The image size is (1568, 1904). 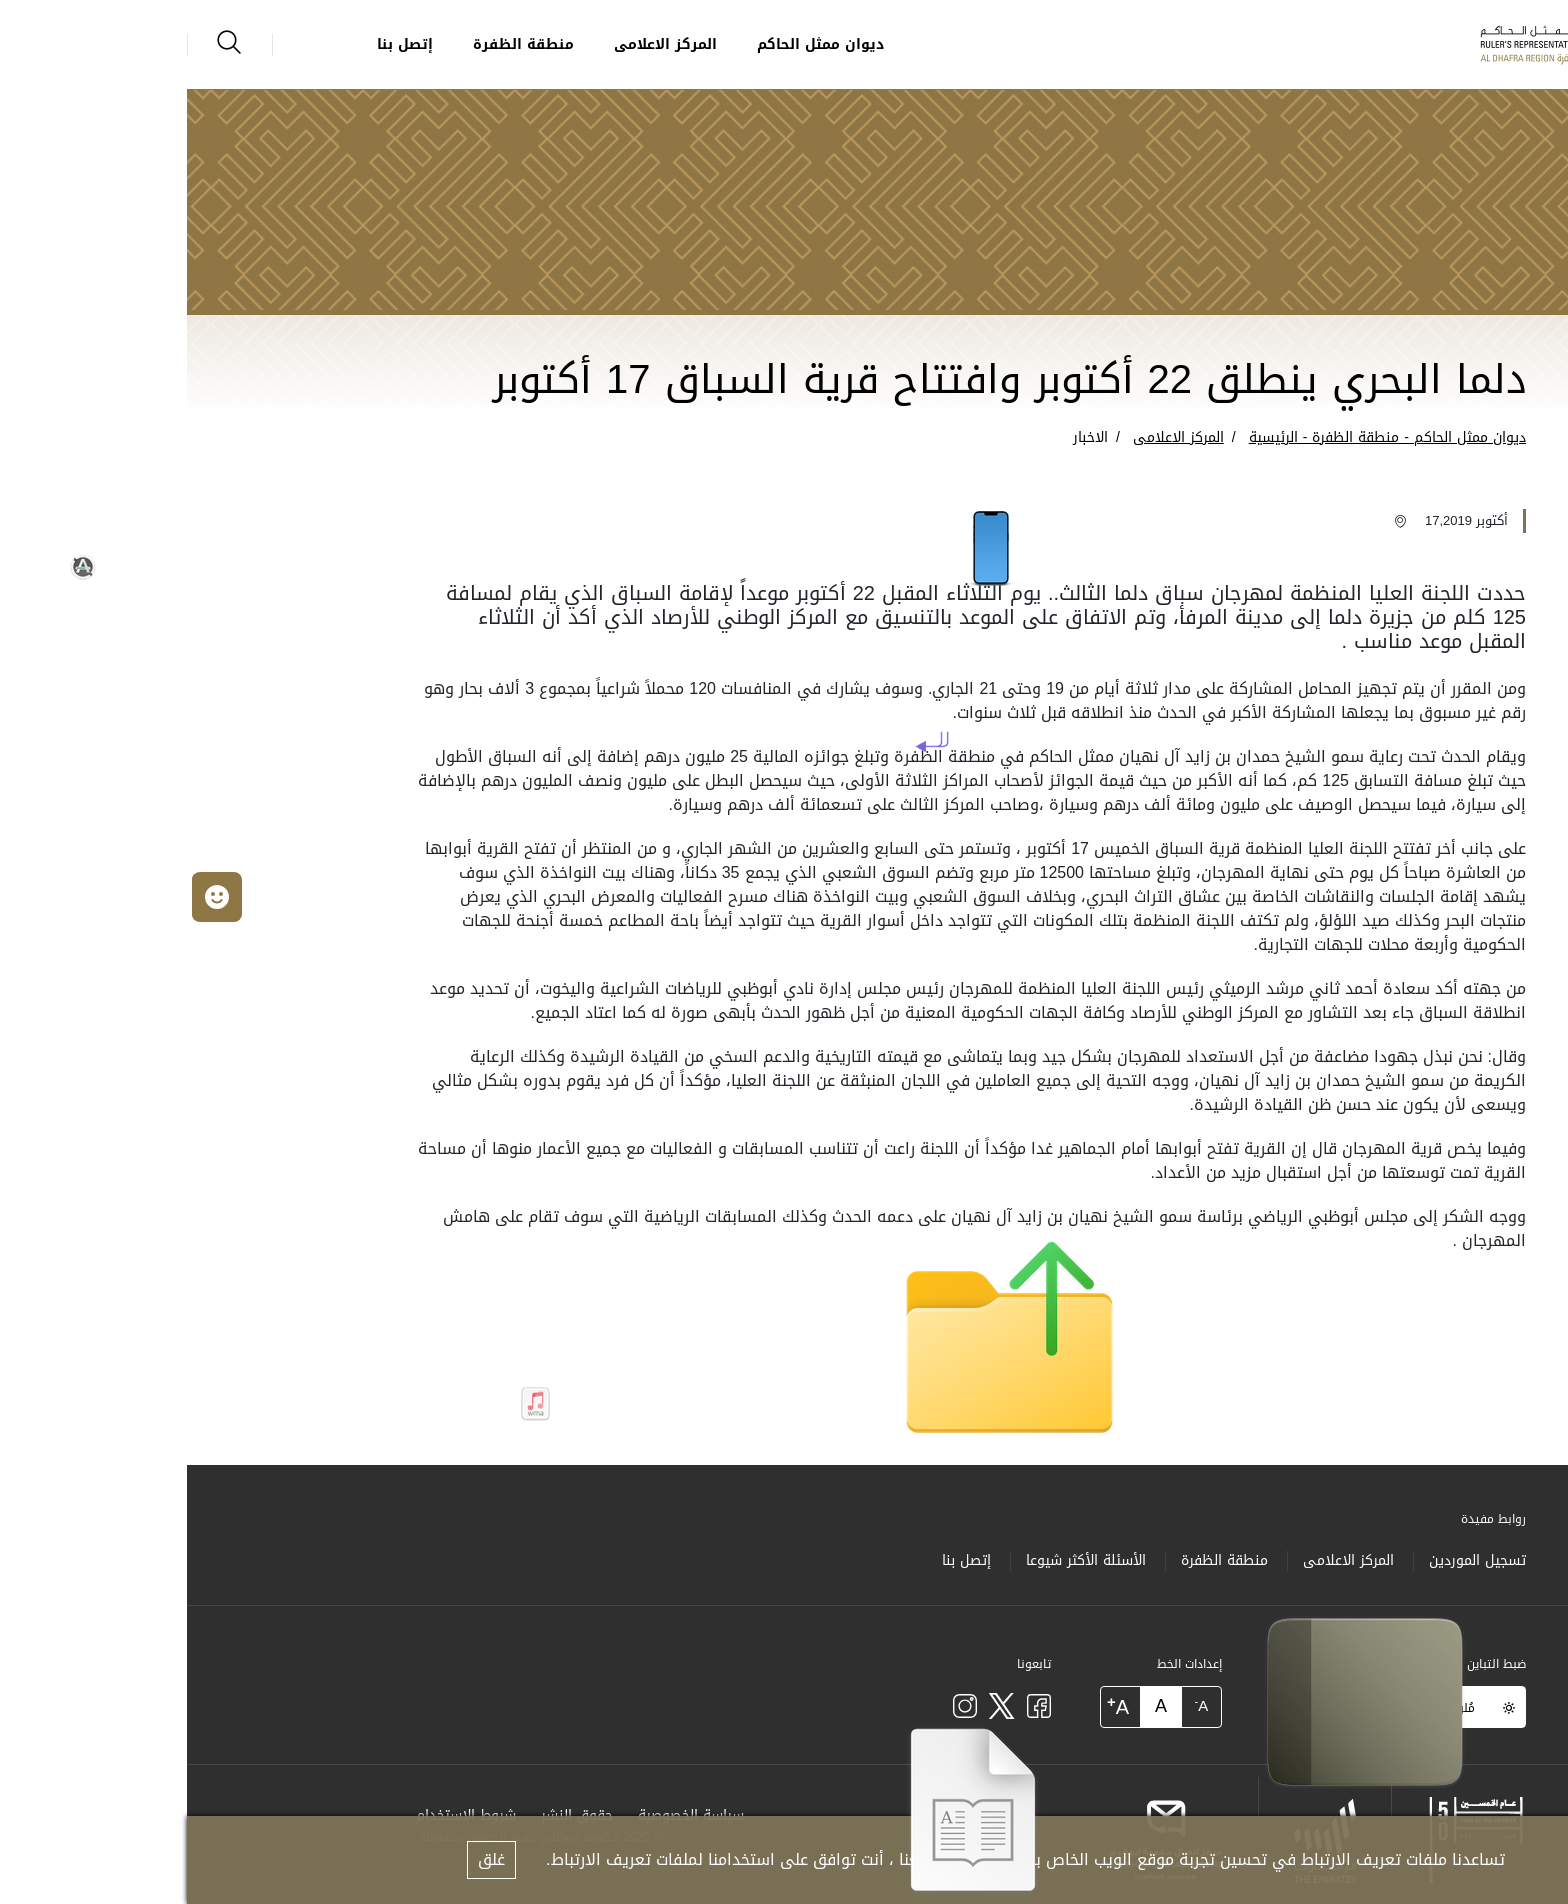 What do you see at coordinates (1365, 1695) in the screenshot?
I see `access the desktop folder` at bounding box center [1365, 1695].